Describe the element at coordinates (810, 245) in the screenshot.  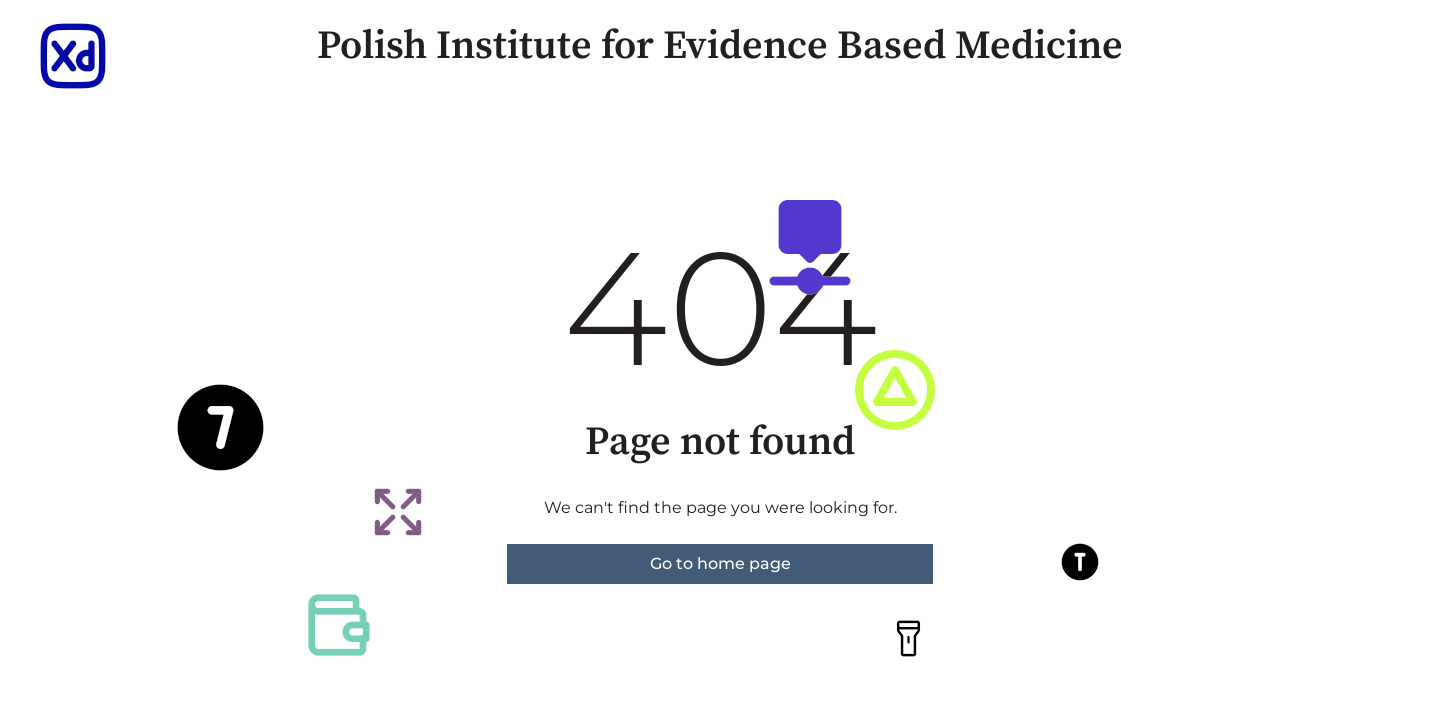
I see `view event details on a timeline` at that location.